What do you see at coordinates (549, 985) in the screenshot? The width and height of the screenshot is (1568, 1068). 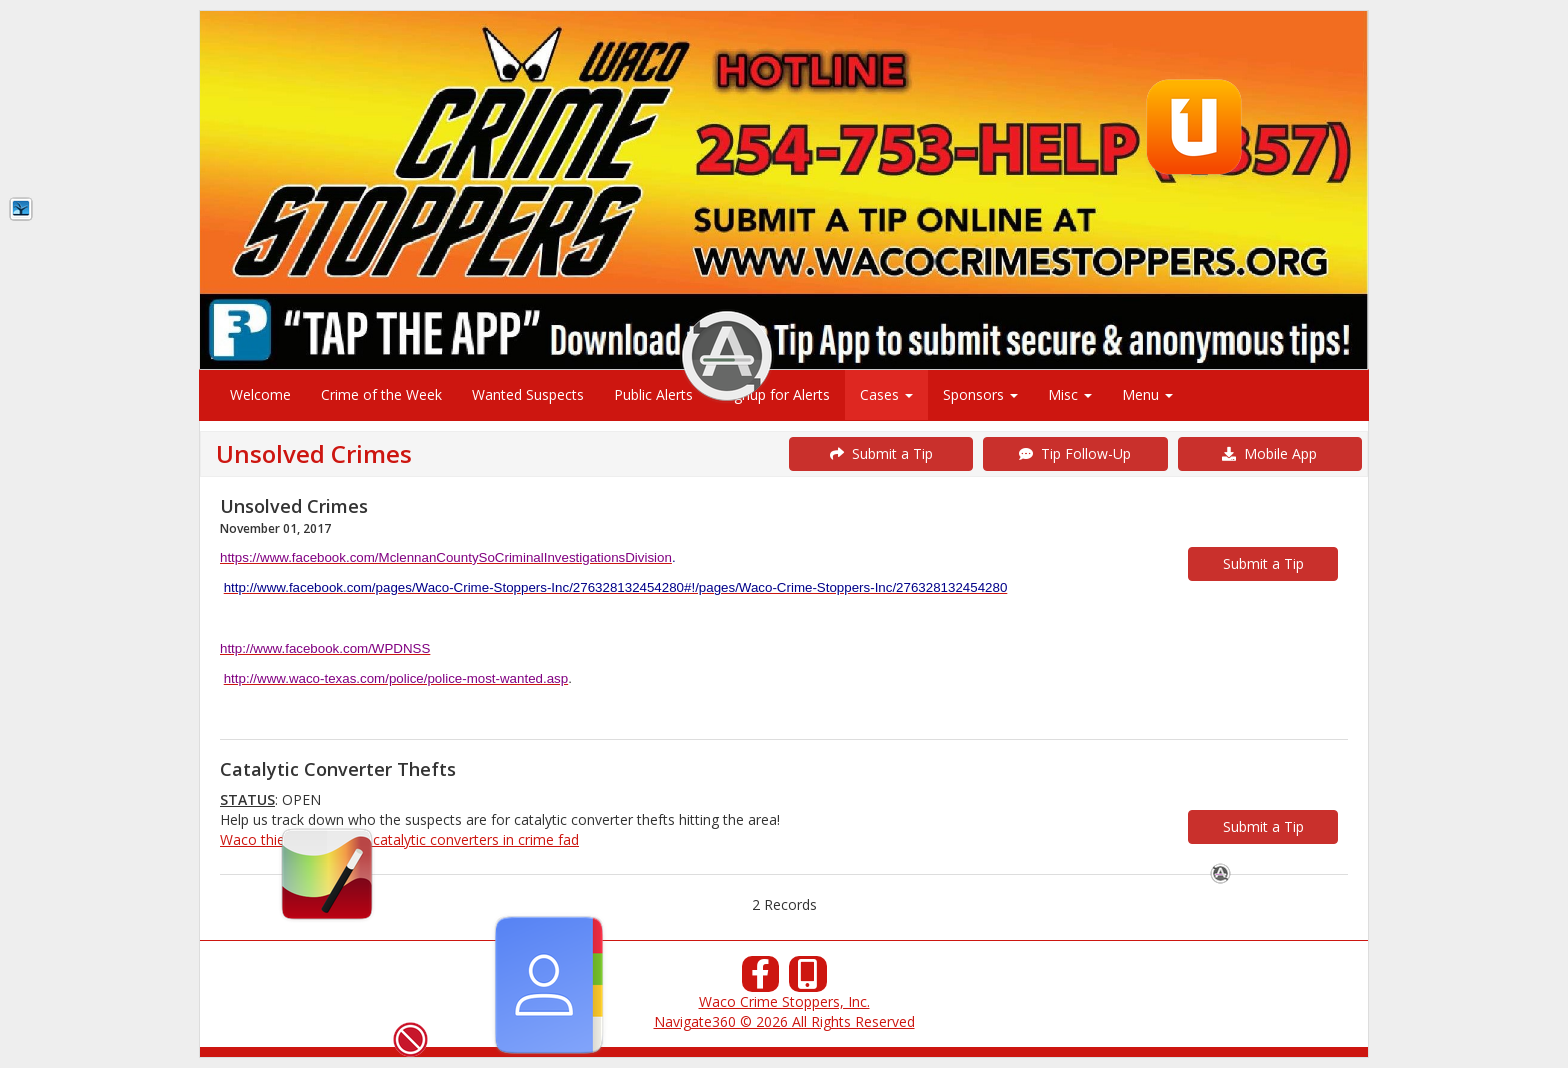 I see `open the contacts app` at bounding box center [549, 985].